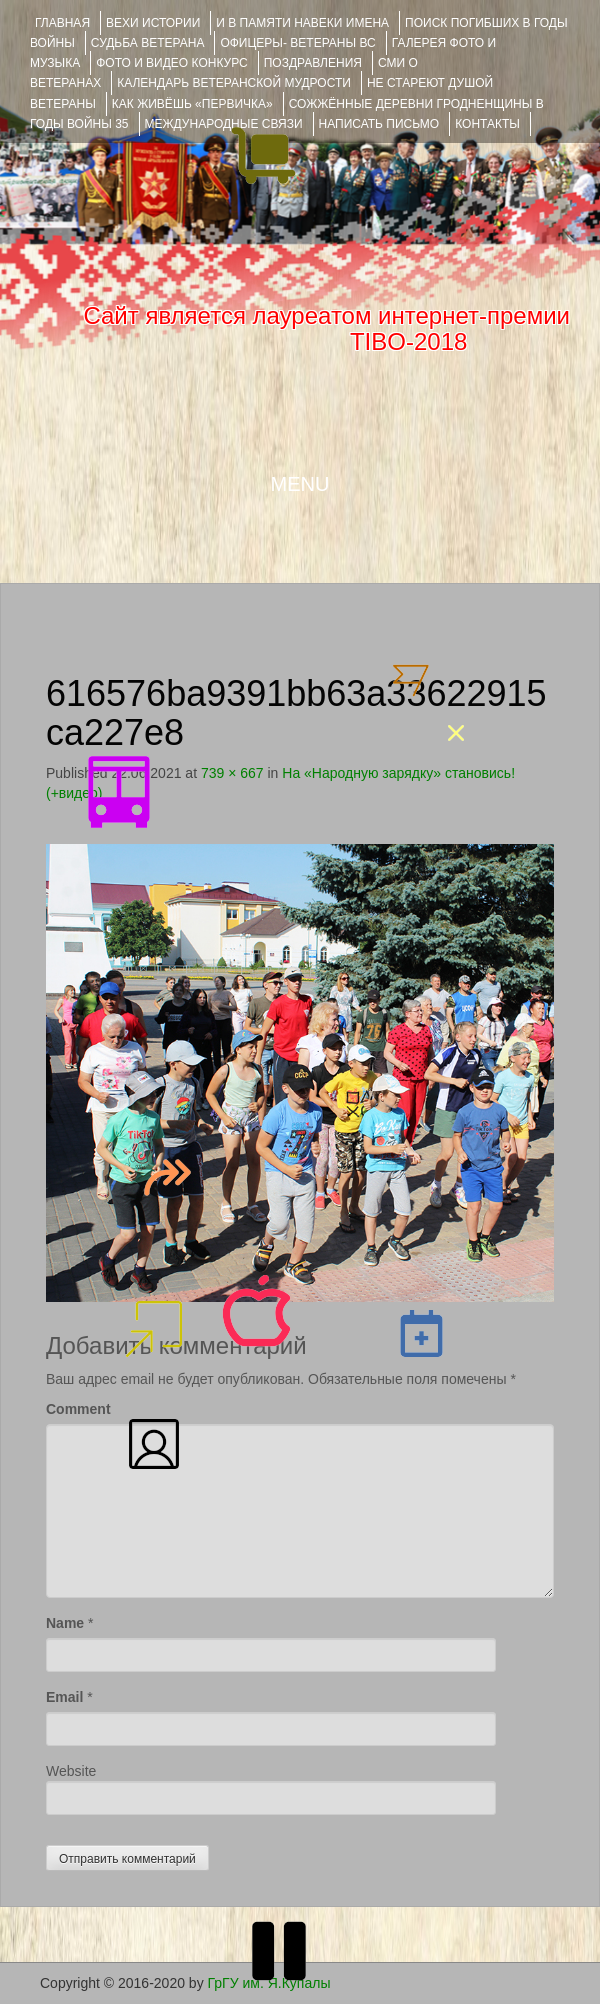 This screenshot has width=600, height=2004. Describe the element at coordinates (154, 1444) in the screenshot. I see `view user profile` at that location.